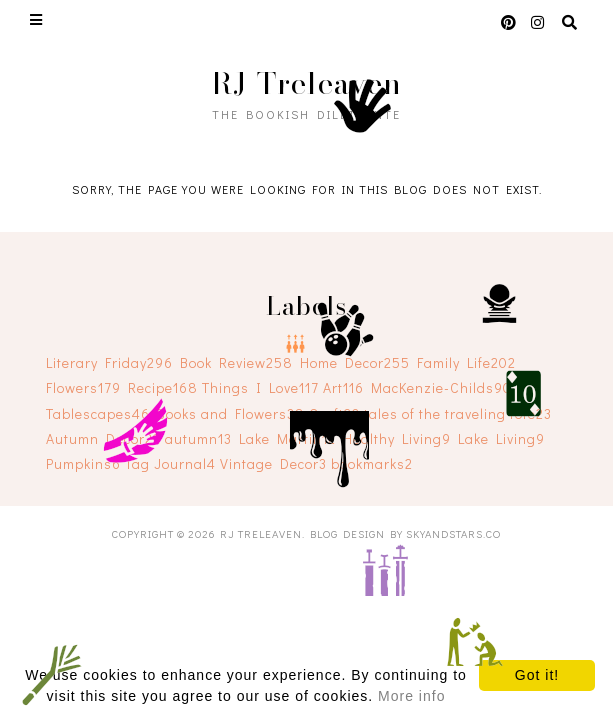  I want to click on indicates blood or gore content warning, so click(329, 450).